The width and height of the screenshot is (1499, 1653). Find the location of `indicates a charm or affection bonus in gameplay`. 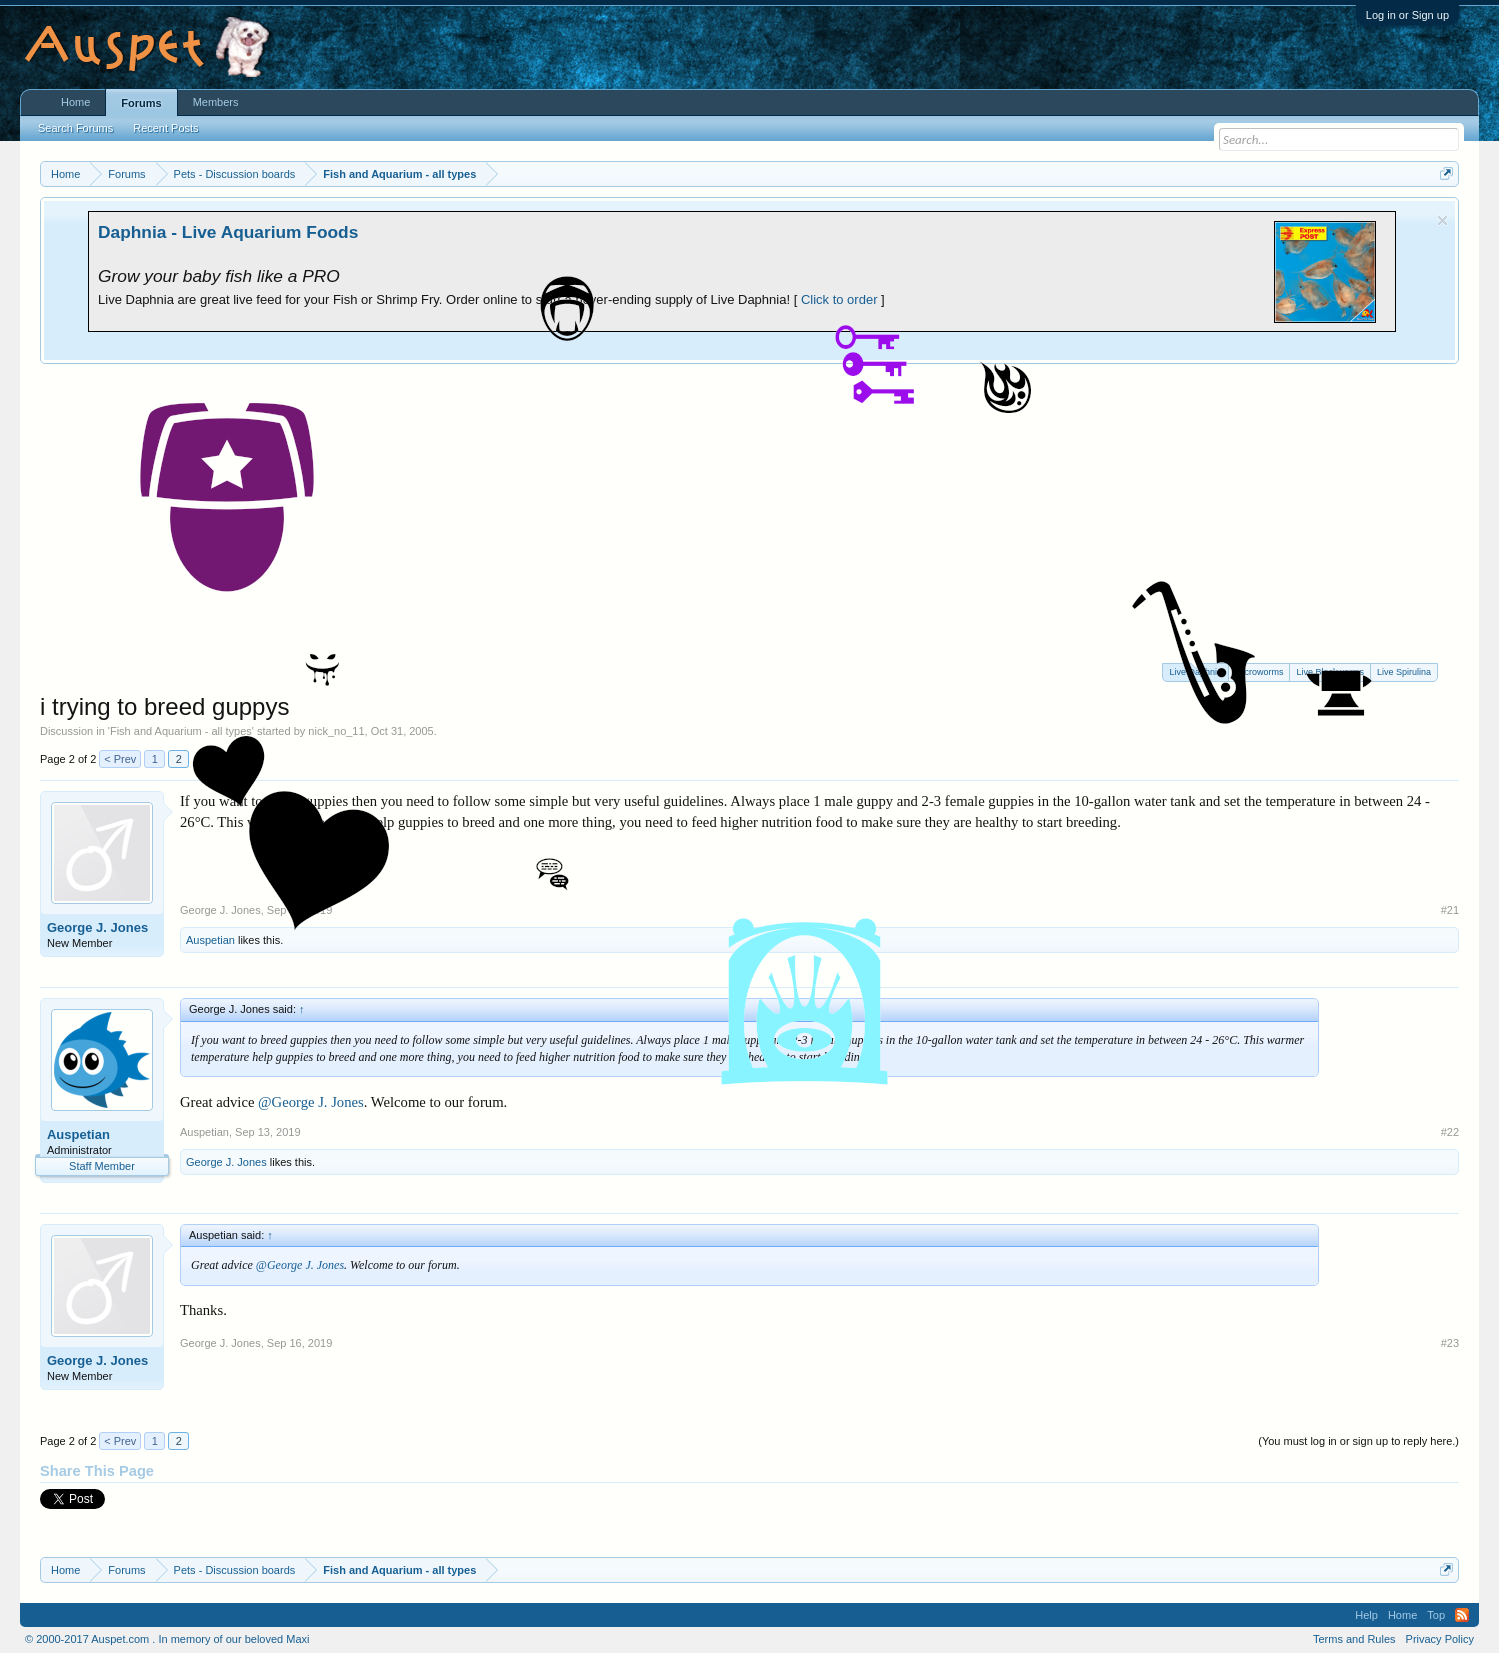

indicates a charm or affection bonus in gameplay is located at coordinates (291, 833).